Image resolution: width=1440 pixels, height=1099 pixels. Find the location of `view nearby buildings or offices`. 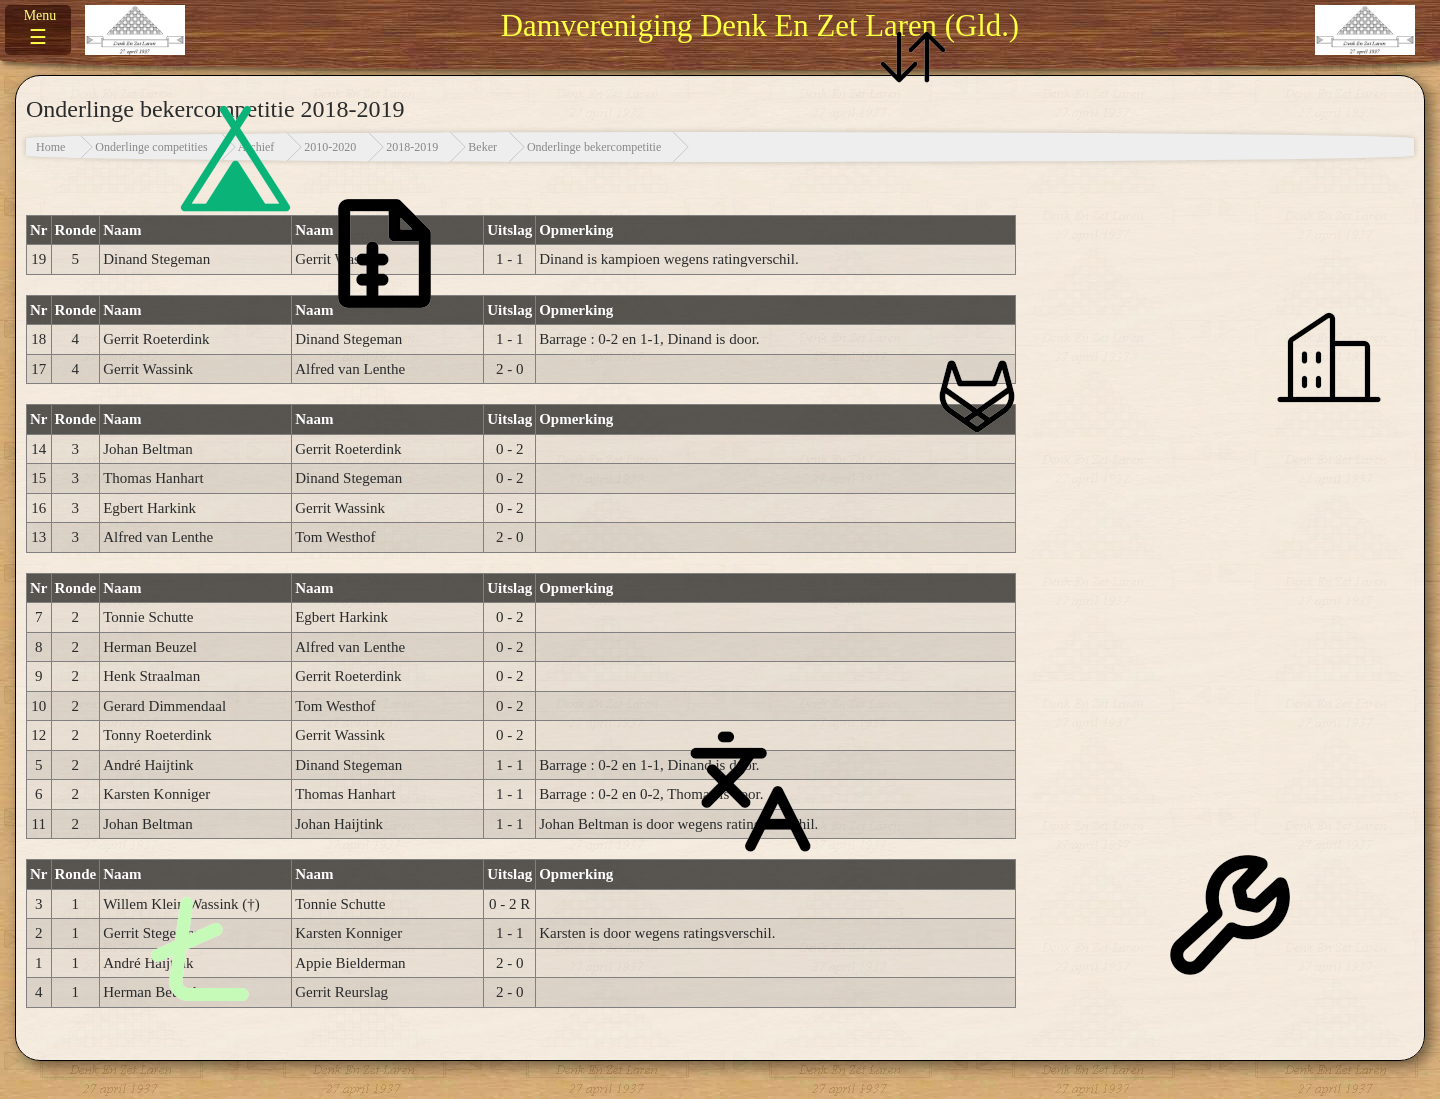

view nearby buildings or offices is located at coordinates (1329, 361).